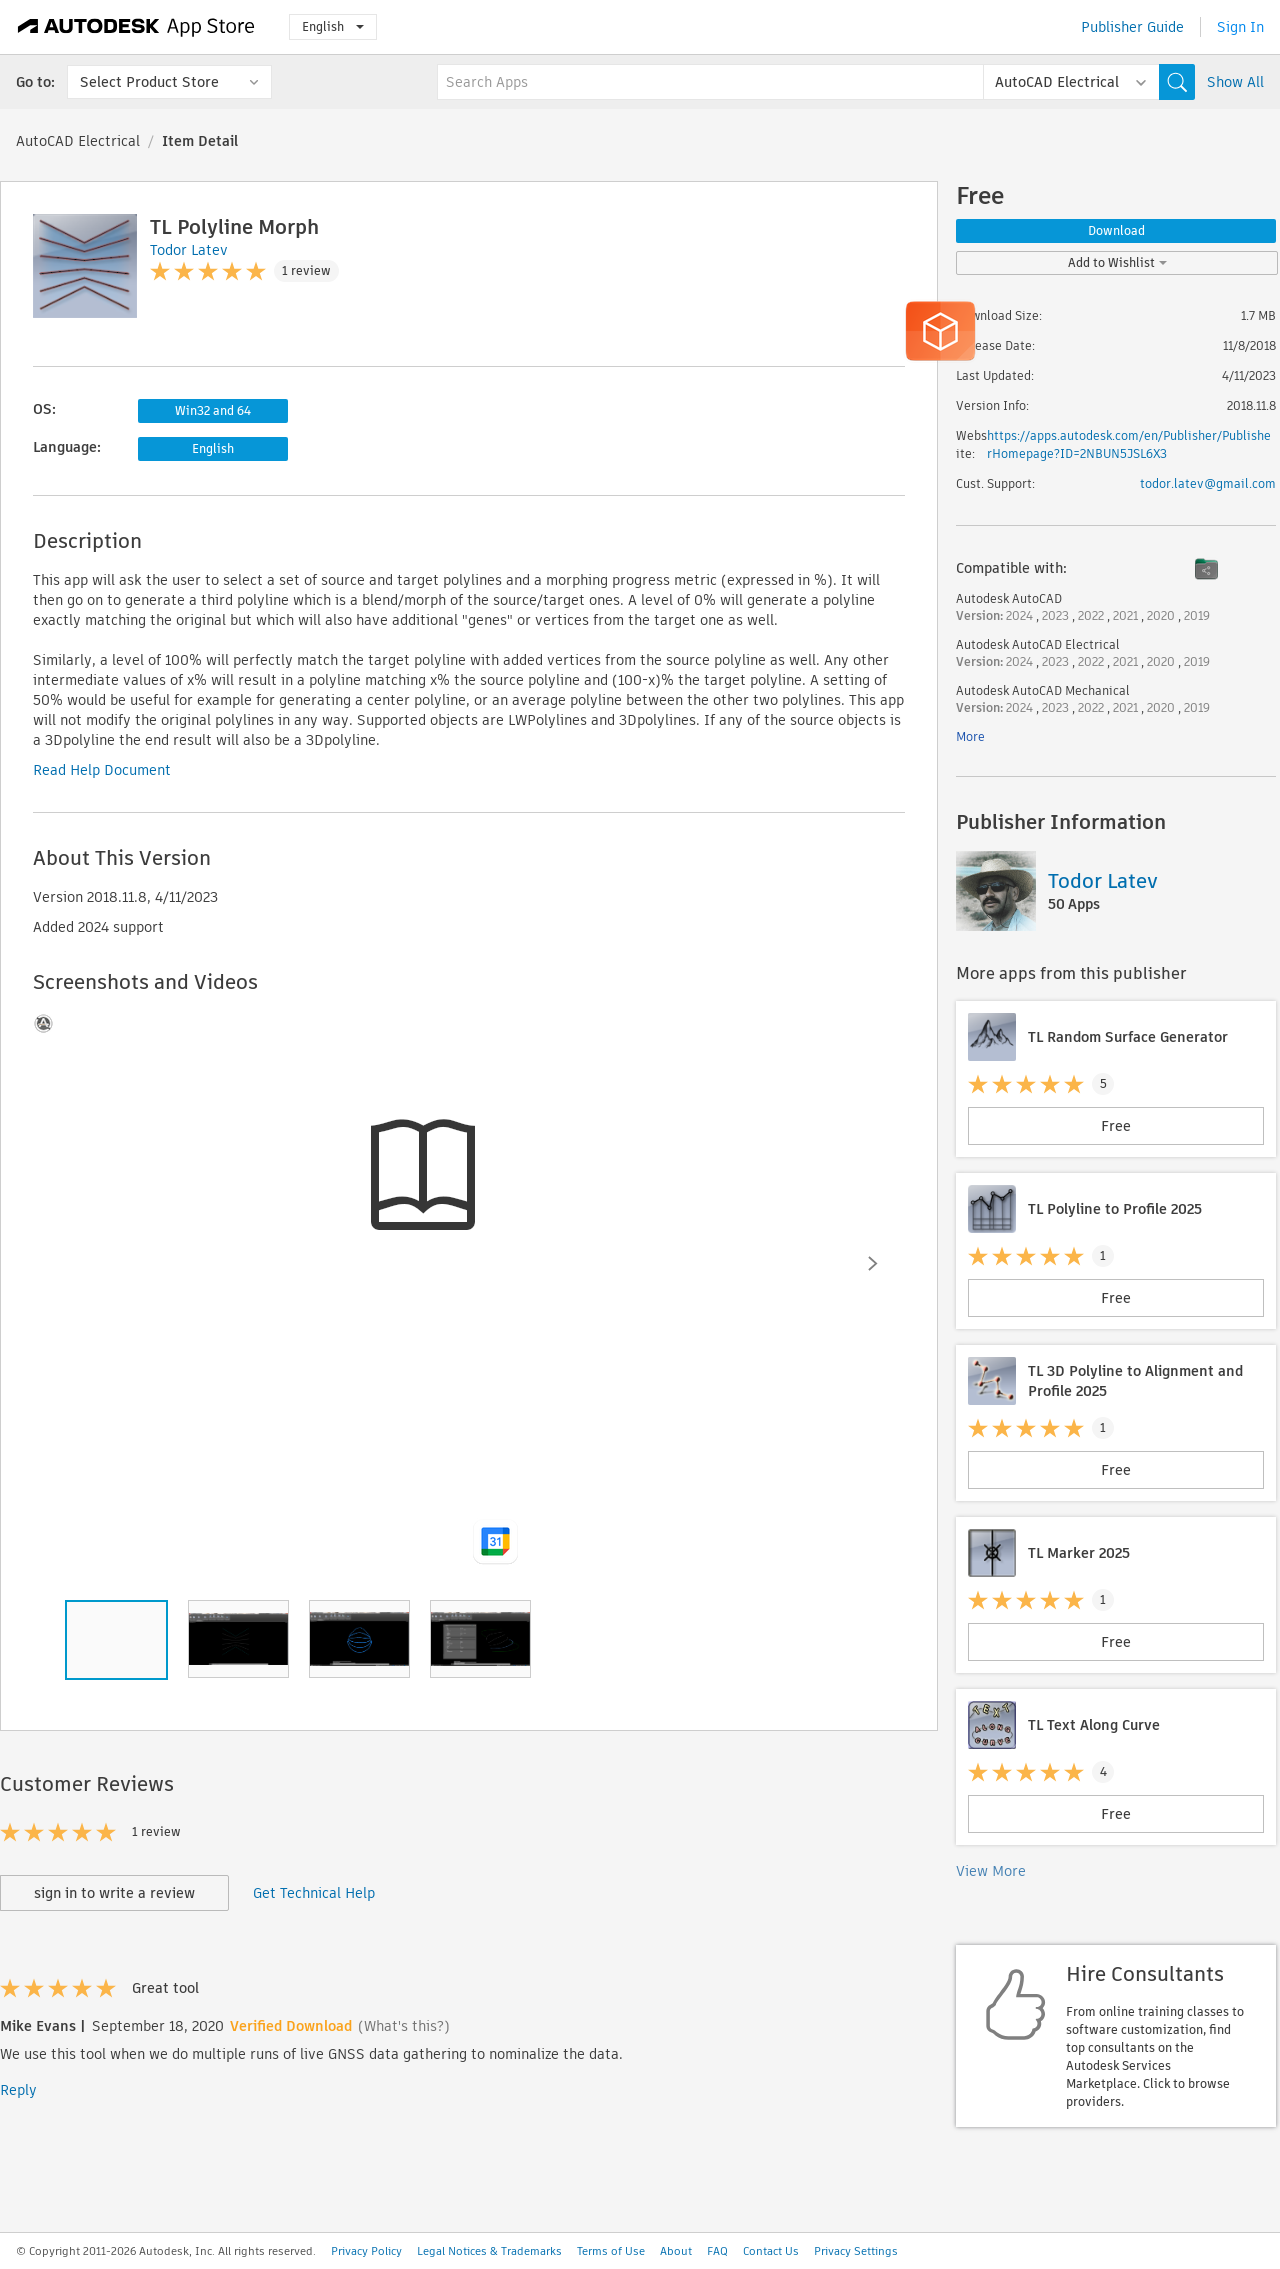 This screenshot has width=1280, height=2269. What do you see at coordinates (495, 1541) in the screenshot?
I see `open Google Calendar app` at bounding box center [495, 1541].